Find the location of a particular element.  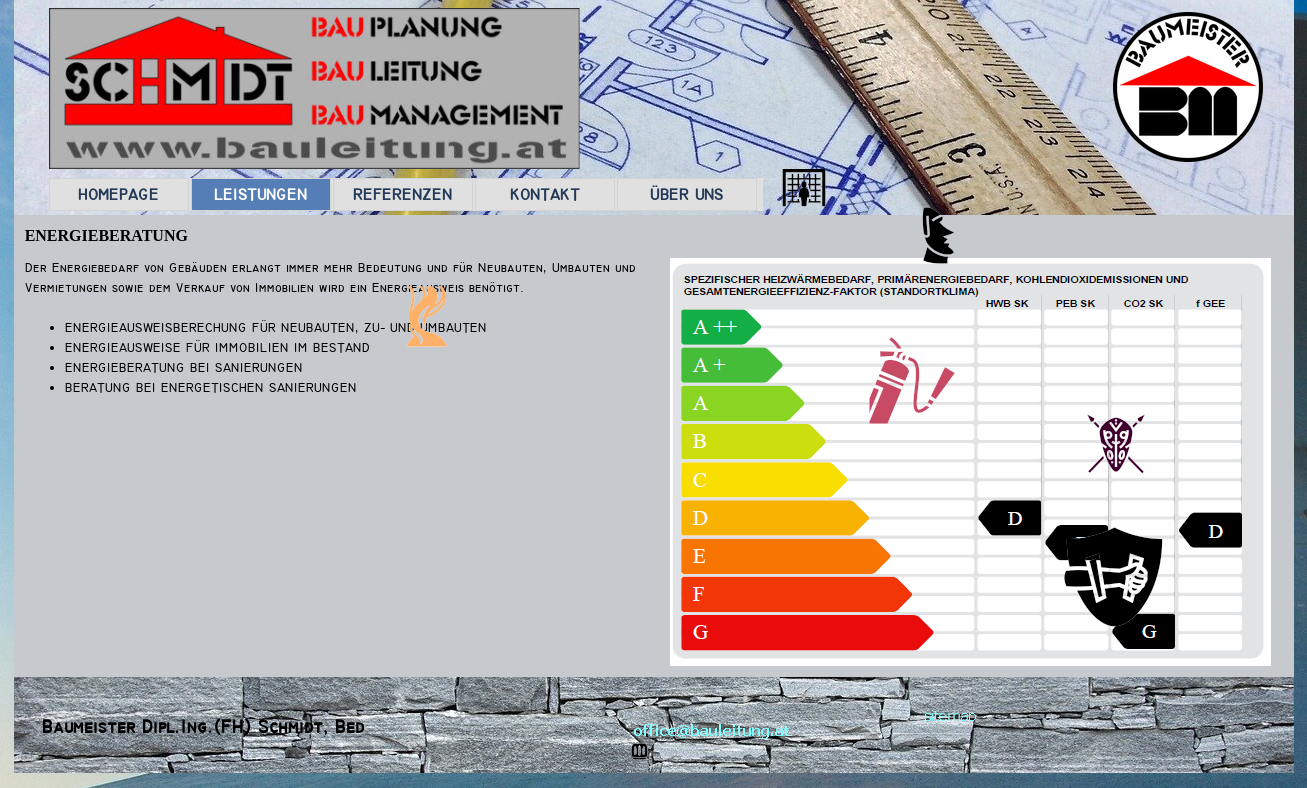

barrel or cask item in a game inventory is located at coordinates (639, 751).